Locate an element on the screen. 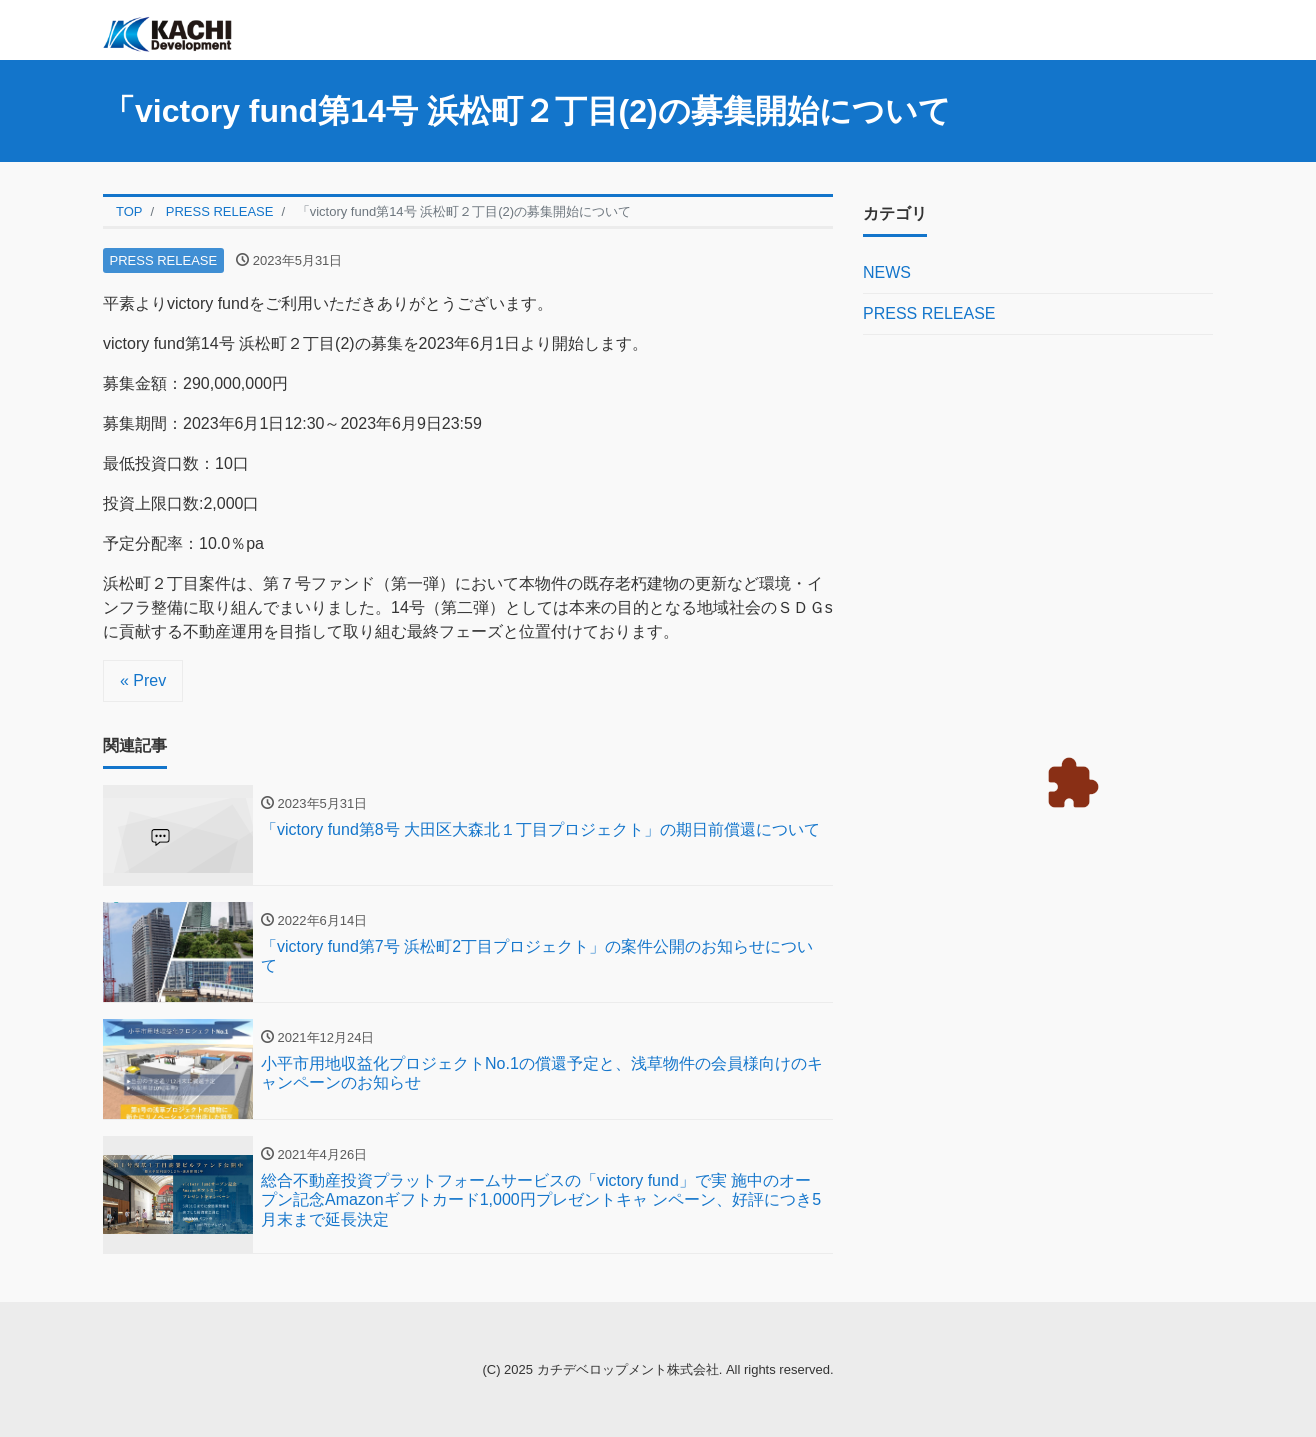  open chat or messaging is located at coordinates (160, 837).